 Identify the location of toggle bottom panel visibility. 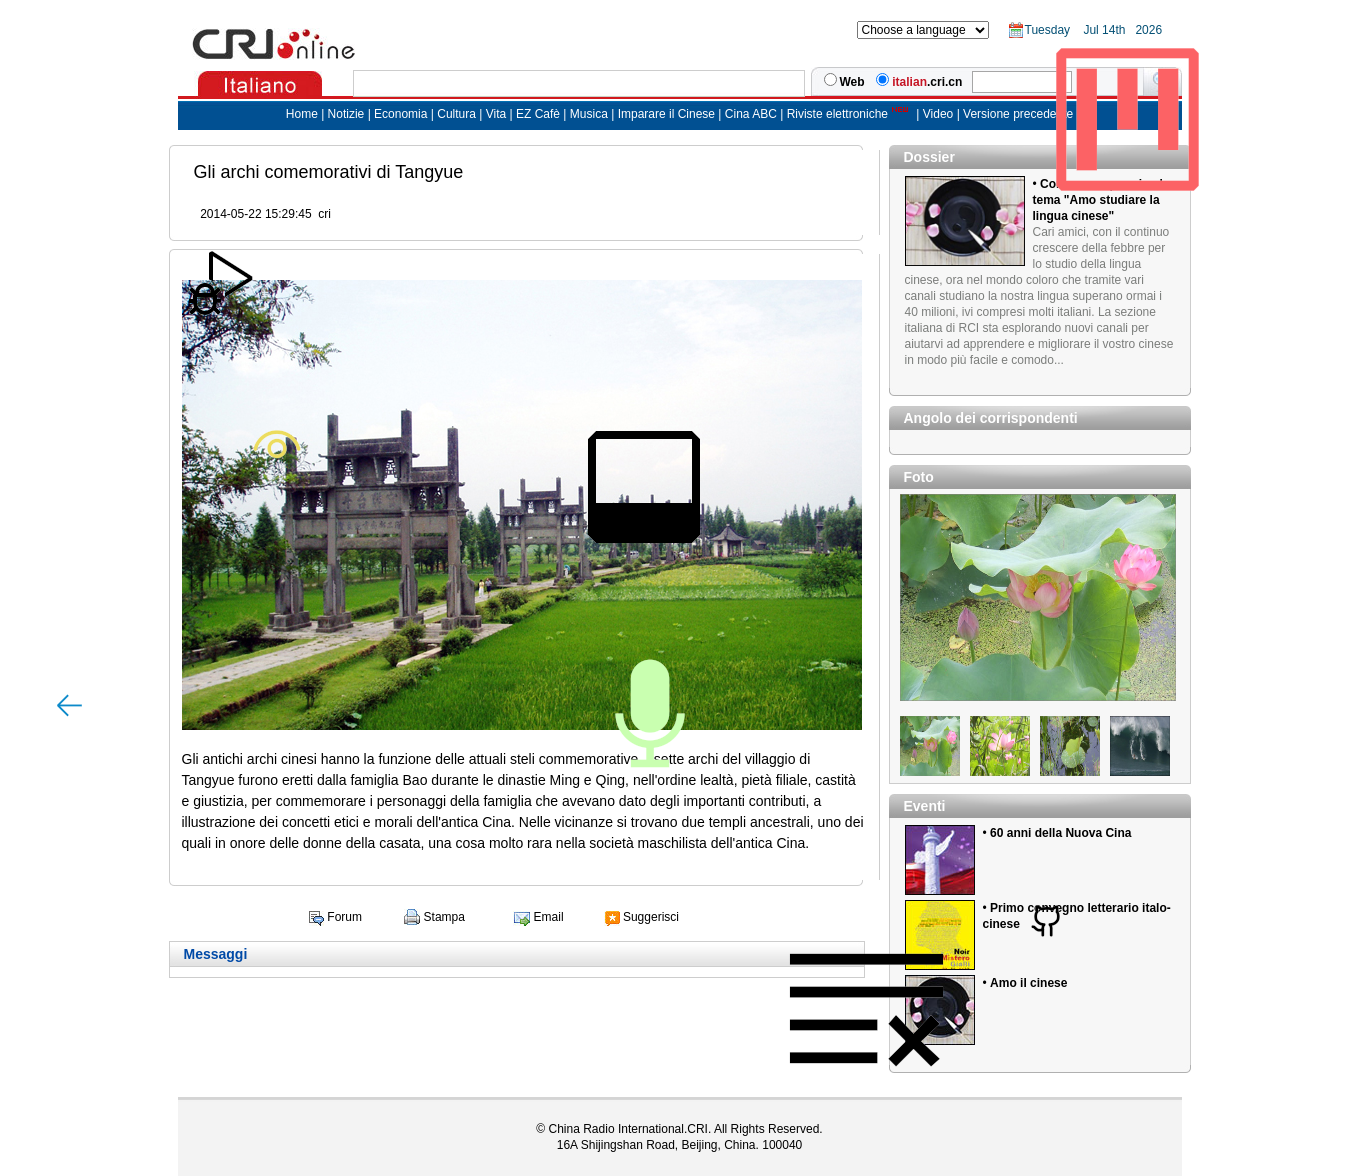
(644, 487).